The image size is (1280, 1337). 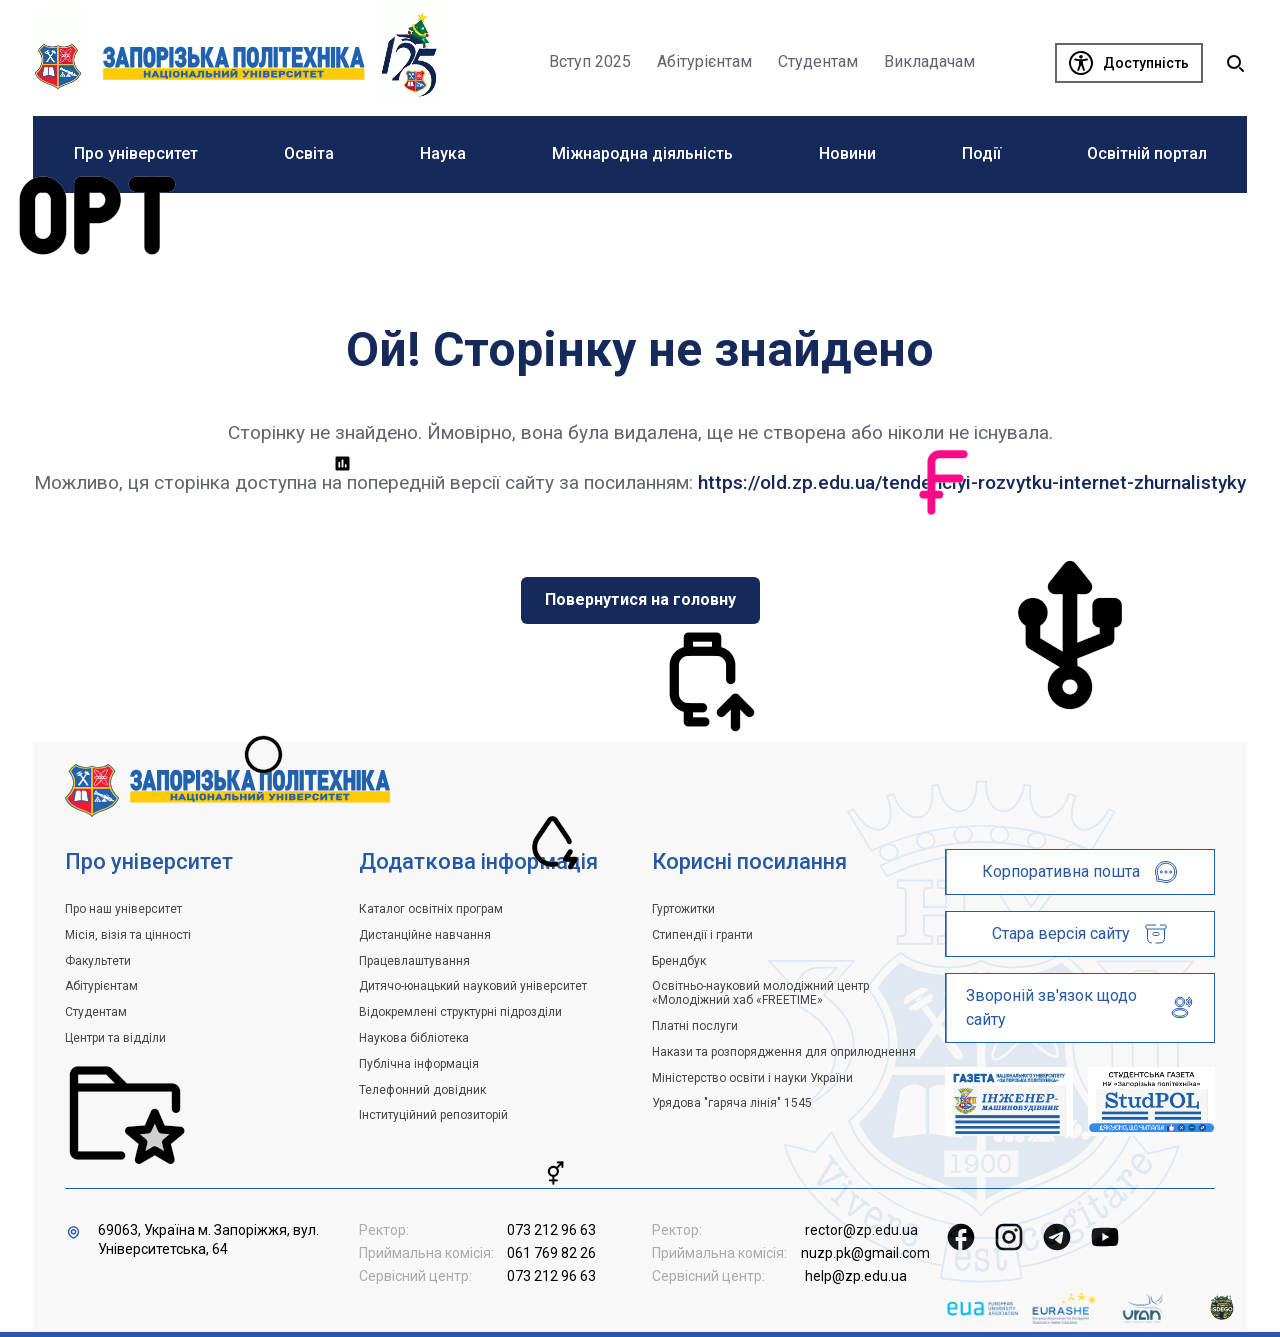 I want to click on send an HTTP OPTIONS request, so click(x=97, y=215).